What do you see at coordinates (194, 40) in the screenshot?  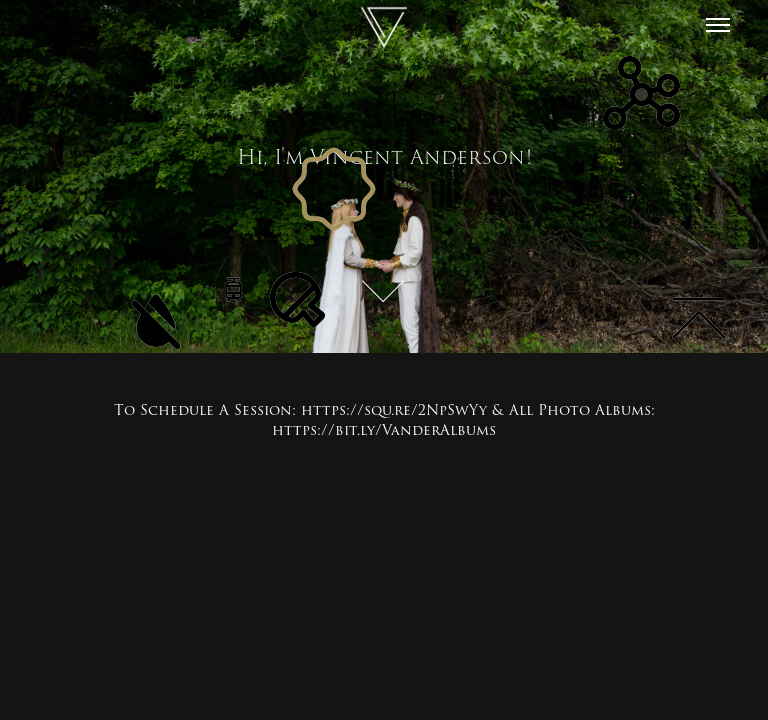 I see `disable automatic line wrapping in editor` at bounding box center [194, 40].